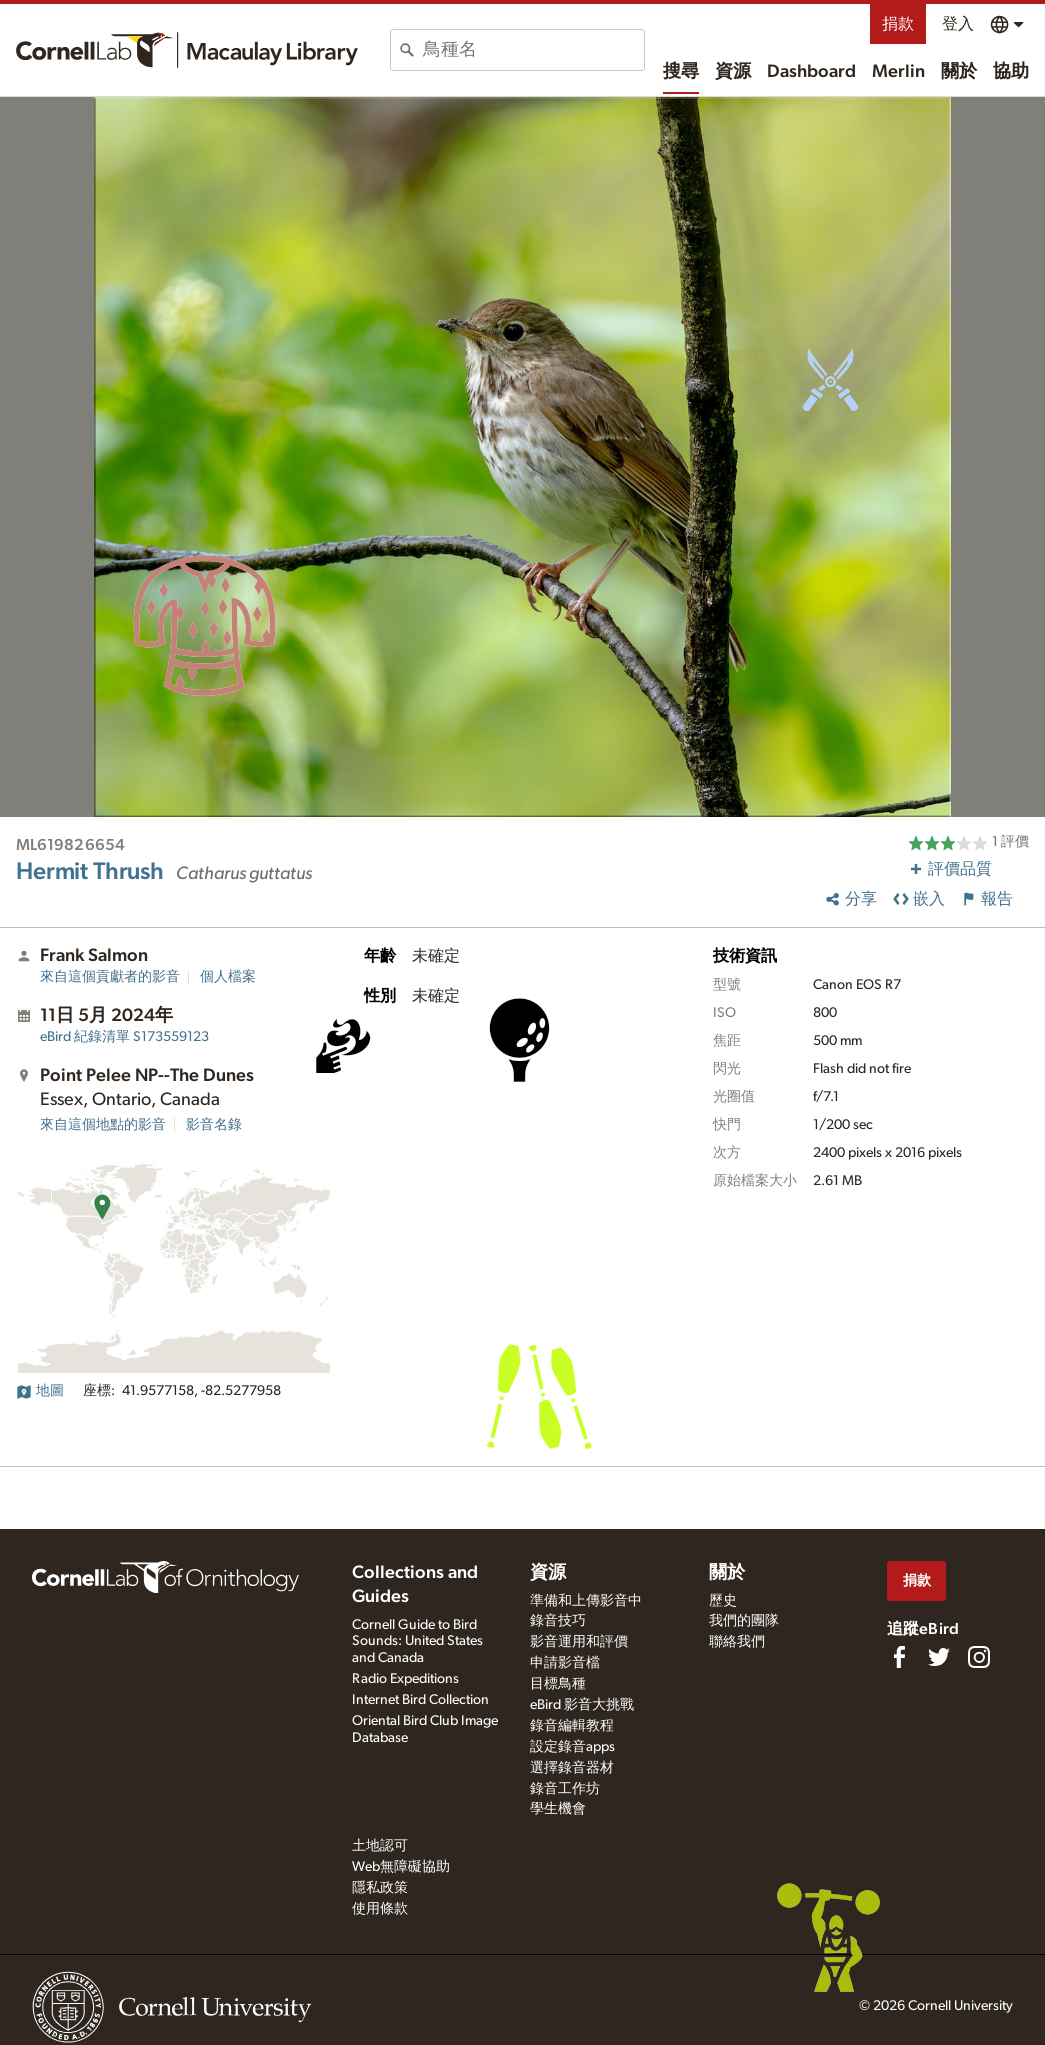  Describe the element at coordinates (519, 1039) in the screenshot. I see `access golf game or mini-golf feature` at that location.